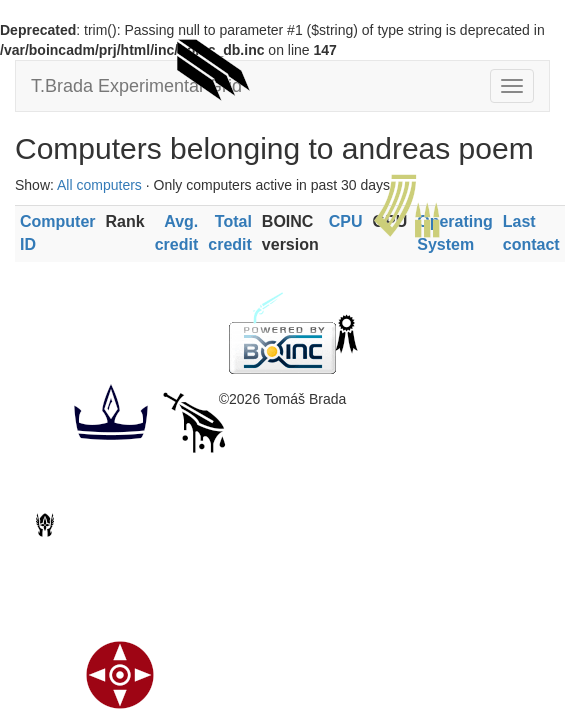  What do you see at coordinates (268, 308) in the screenshot?
I see `select sawed-off shotgun weapon` at bounding box center [268, 308].